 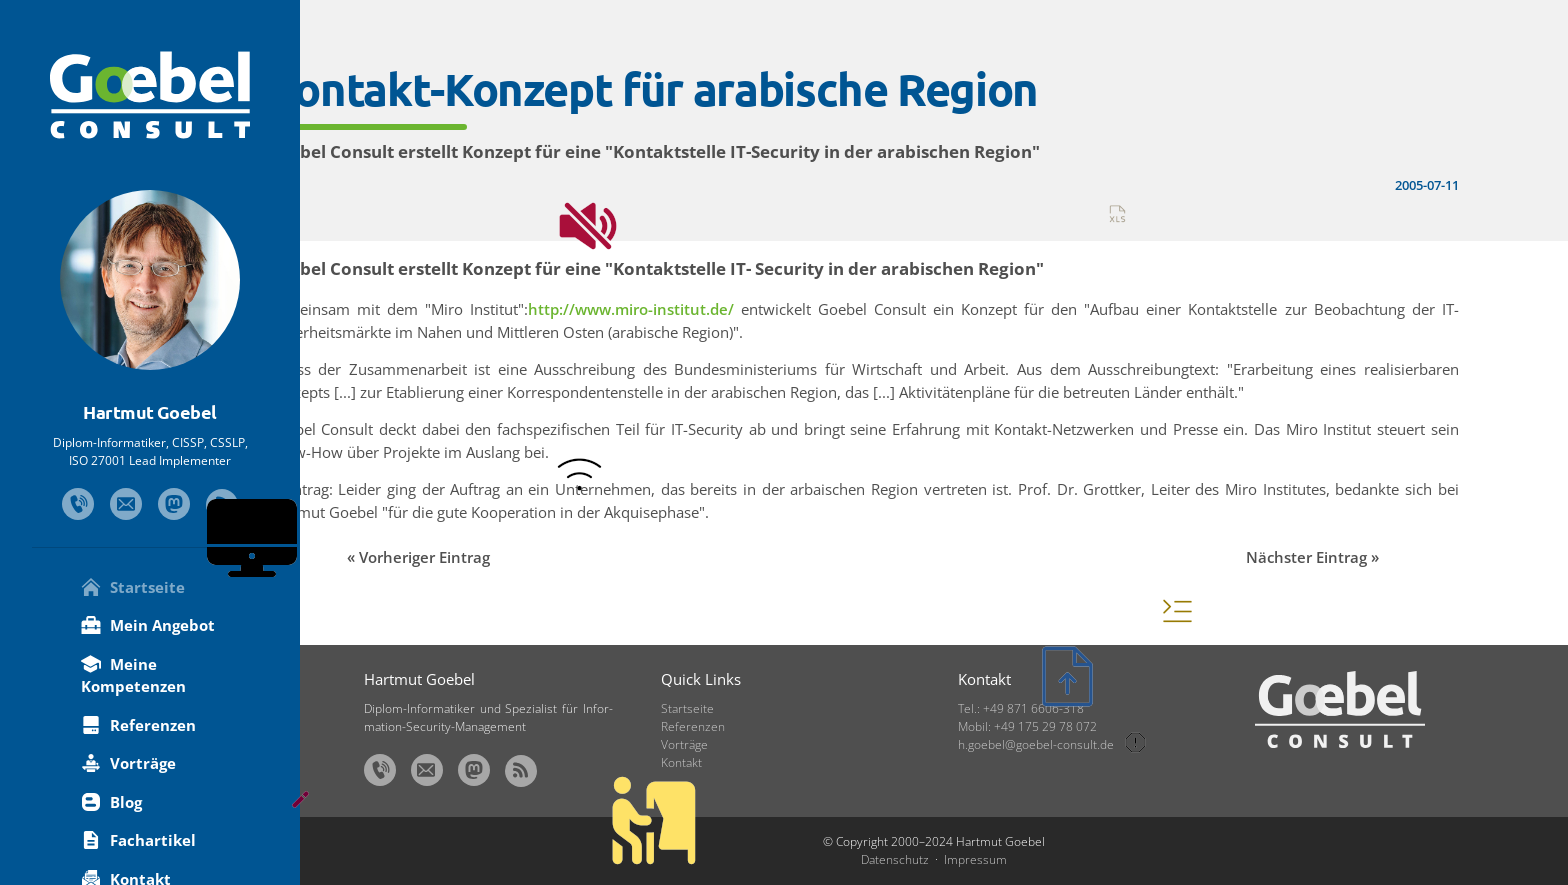 I want to click on apply automatic enhancements or effects, so click(x=300, y=799).